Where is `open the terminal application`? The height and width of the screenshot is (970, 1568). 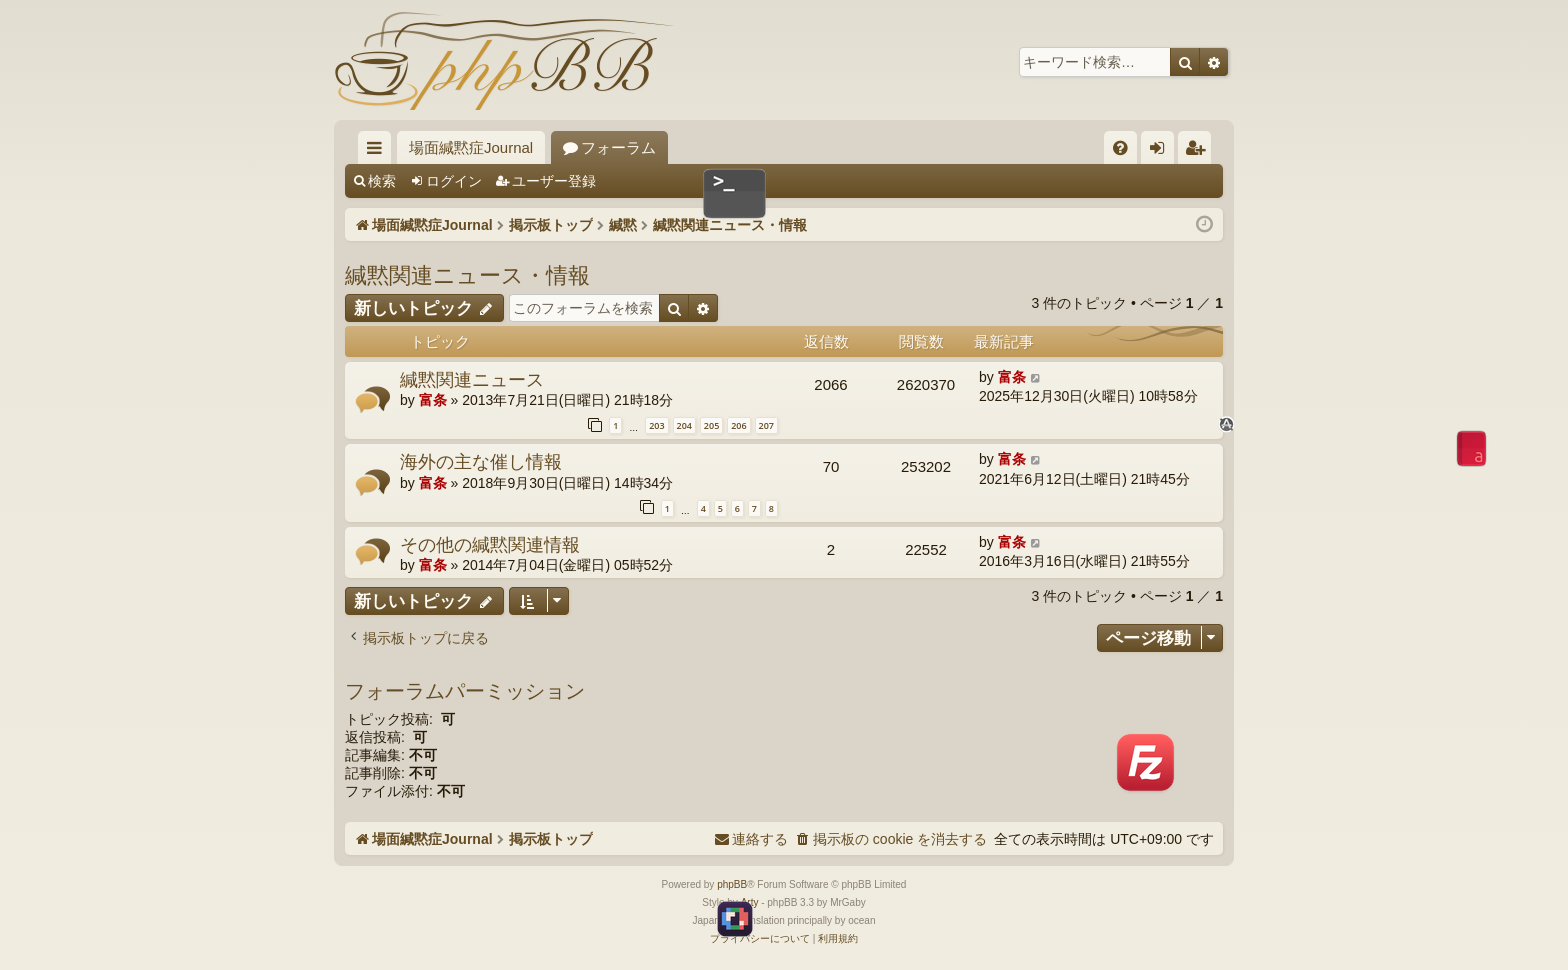
open the terminal application is located at coordinates (734, 193).